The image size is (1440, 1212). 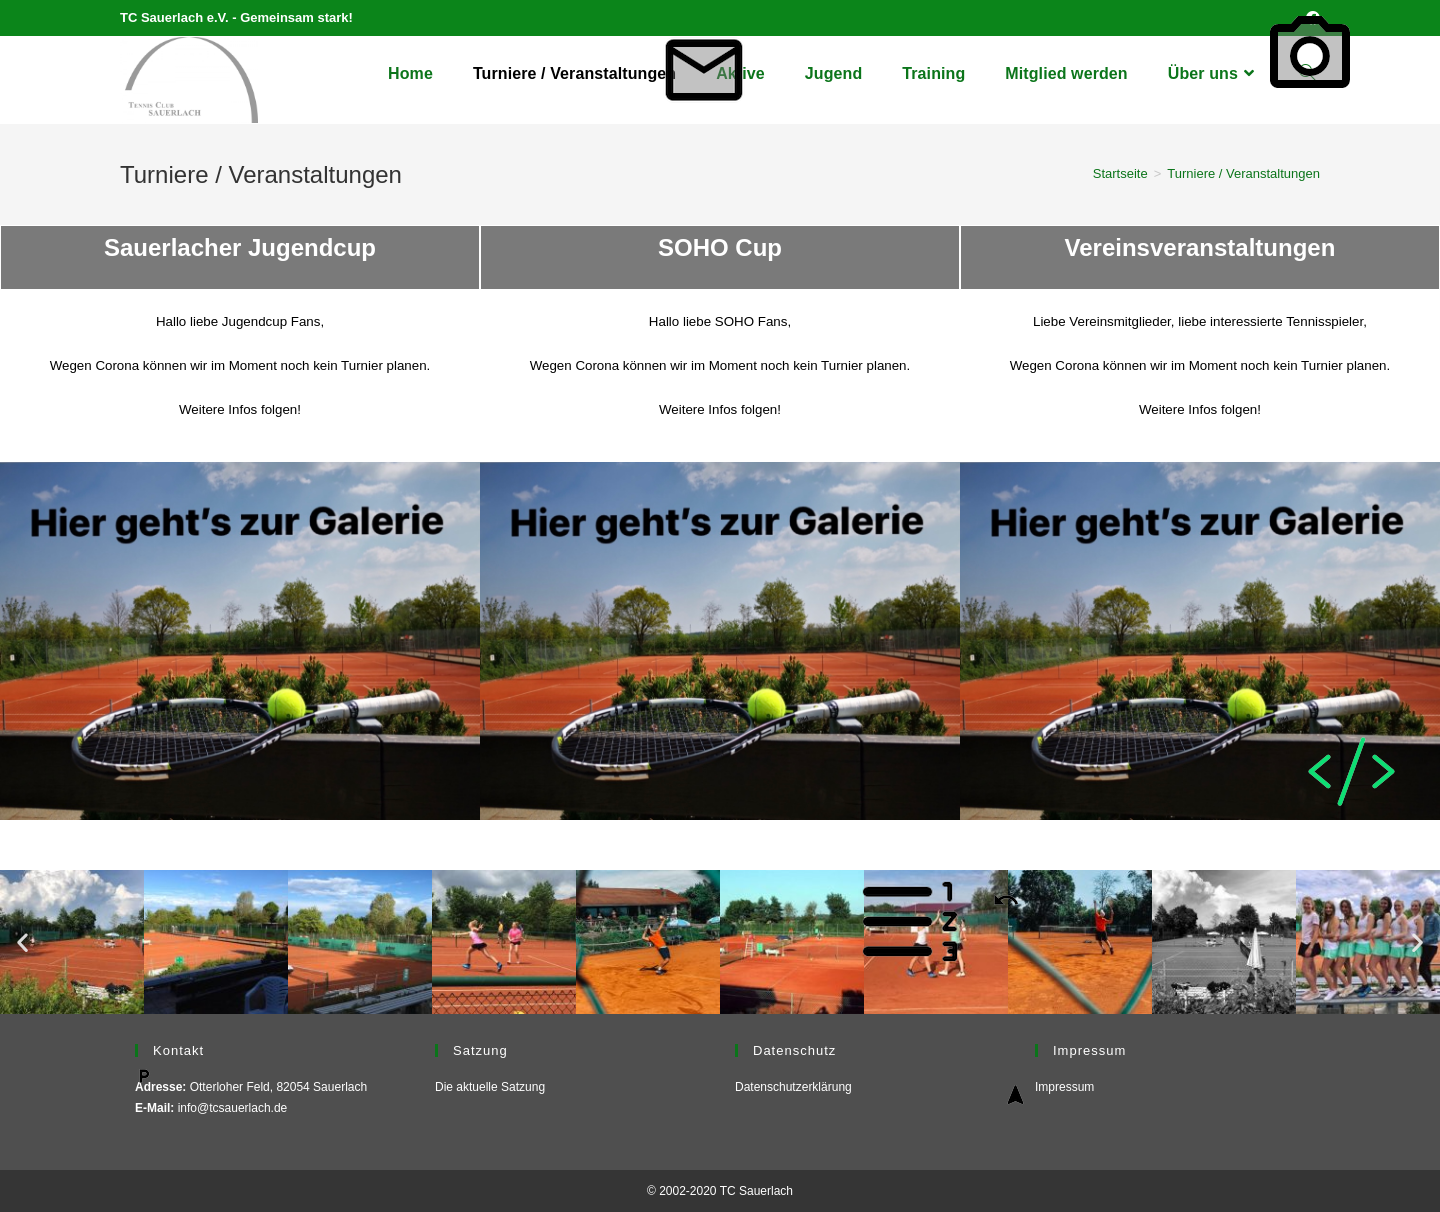 What do you see at coordinates (144, 1076) in the screenshot?
I see `find nearby parking locations` at bounding box center [144, 1076].